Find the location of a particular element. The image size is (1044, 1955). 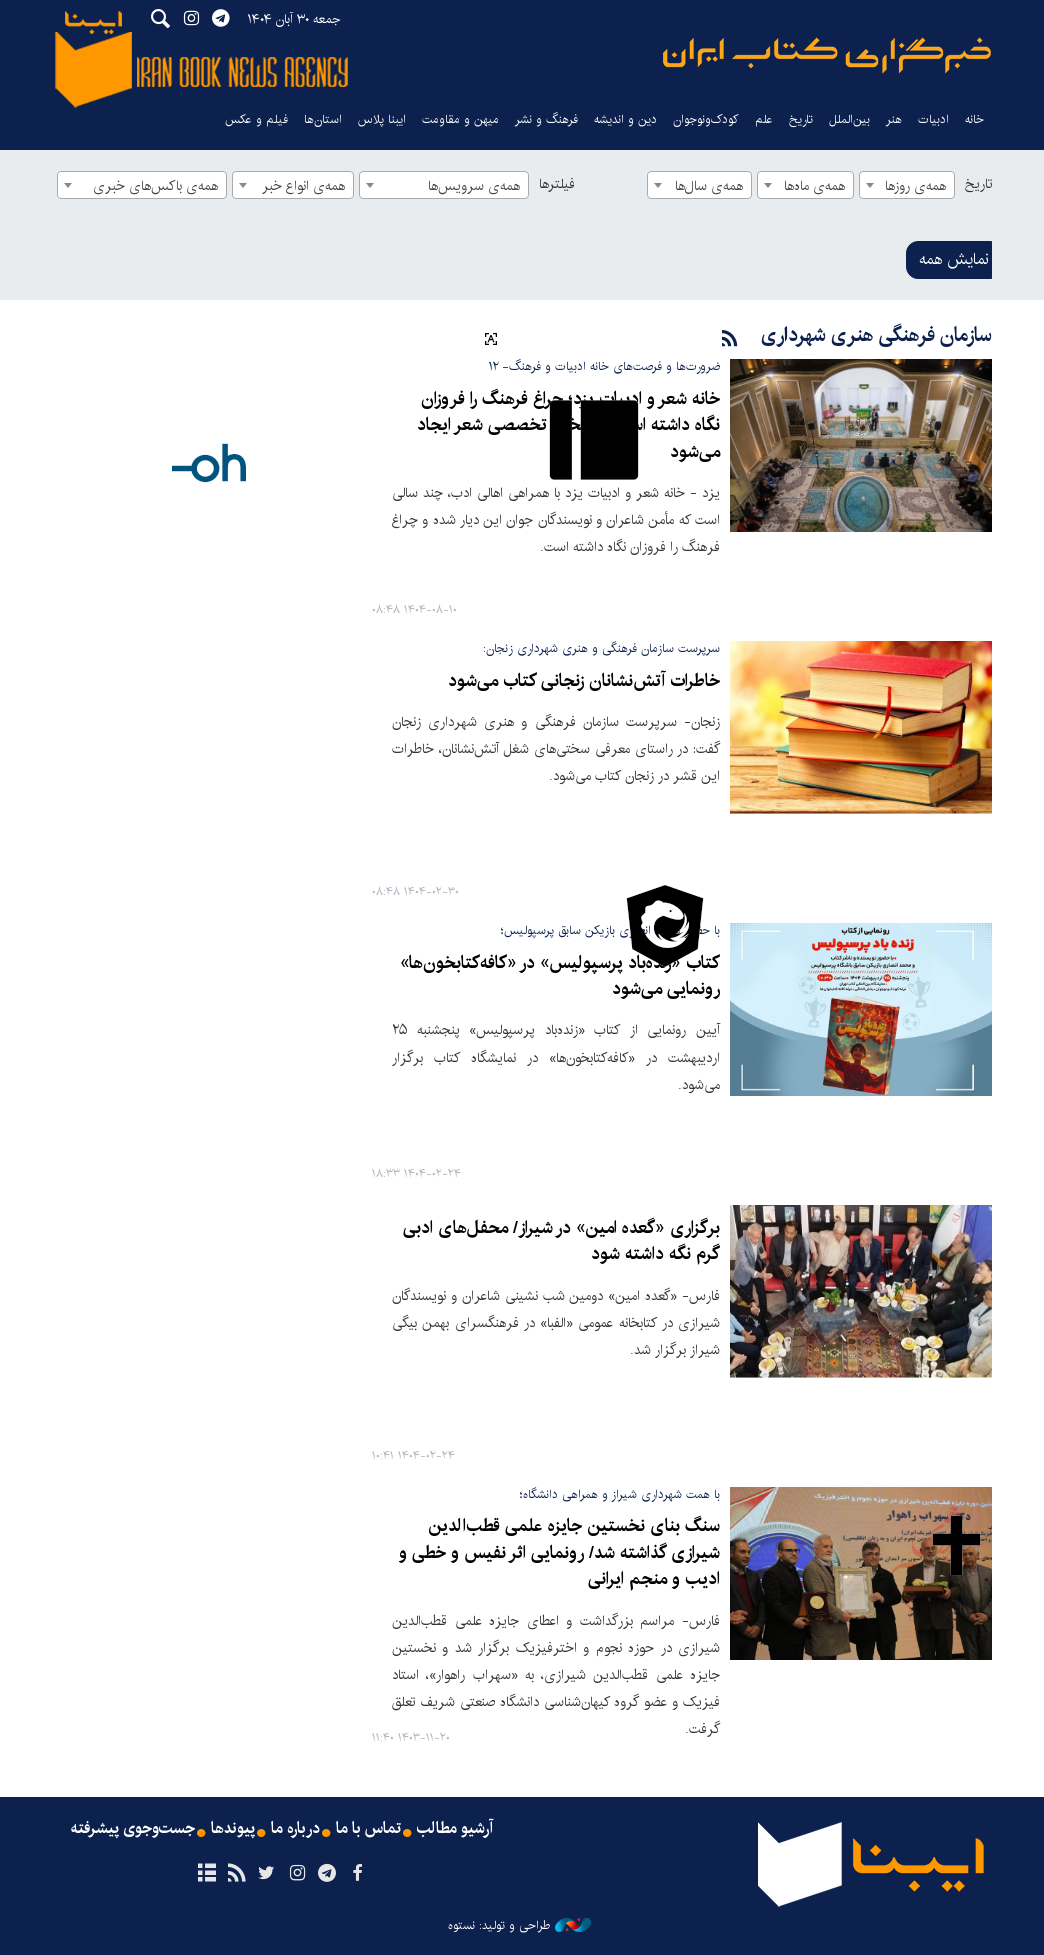

christian cross symbol or religious content indicator is located at coordinates (956, 1545).